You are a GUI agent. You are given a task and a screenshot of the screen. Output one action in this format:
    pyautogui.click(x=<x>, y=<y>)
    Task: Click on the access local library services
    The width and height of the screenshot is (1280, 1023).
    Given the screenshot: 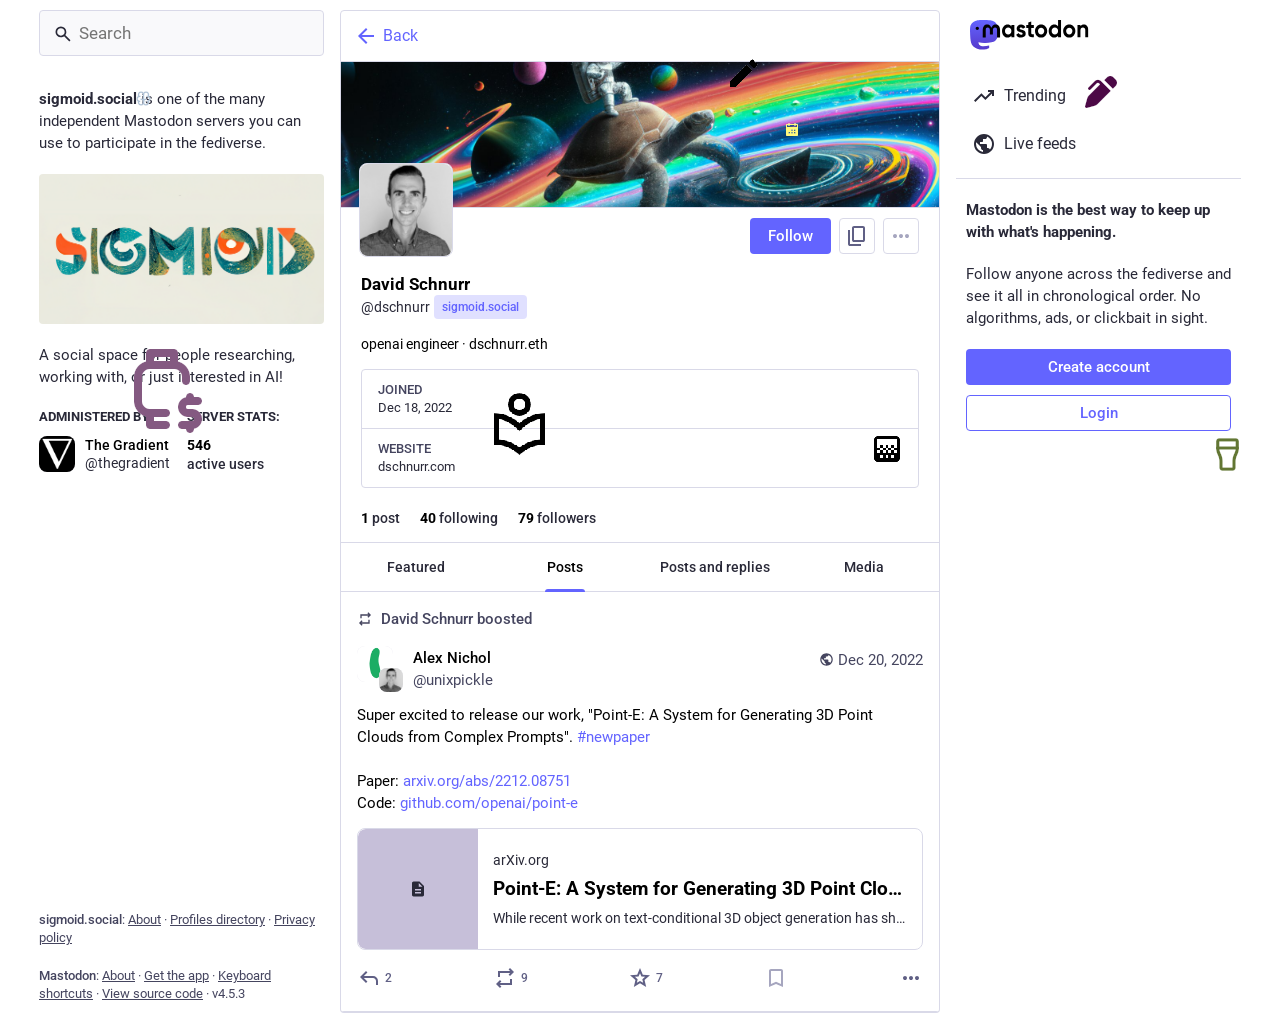 What is the action you would take?
    pyautogui.click(x=519, y=424)
    